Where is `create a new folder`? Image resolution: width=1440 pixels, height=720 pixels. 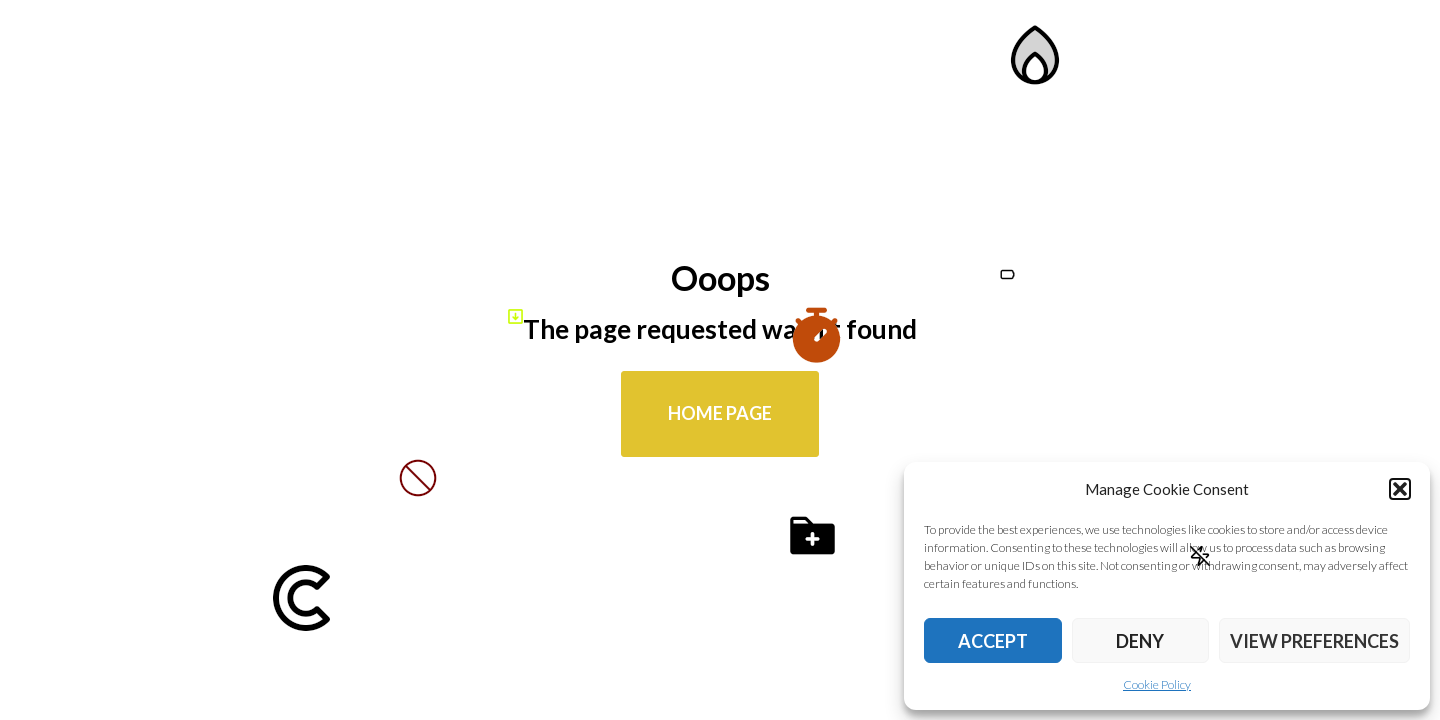
create a new folder is located at coordinates (812, 535).